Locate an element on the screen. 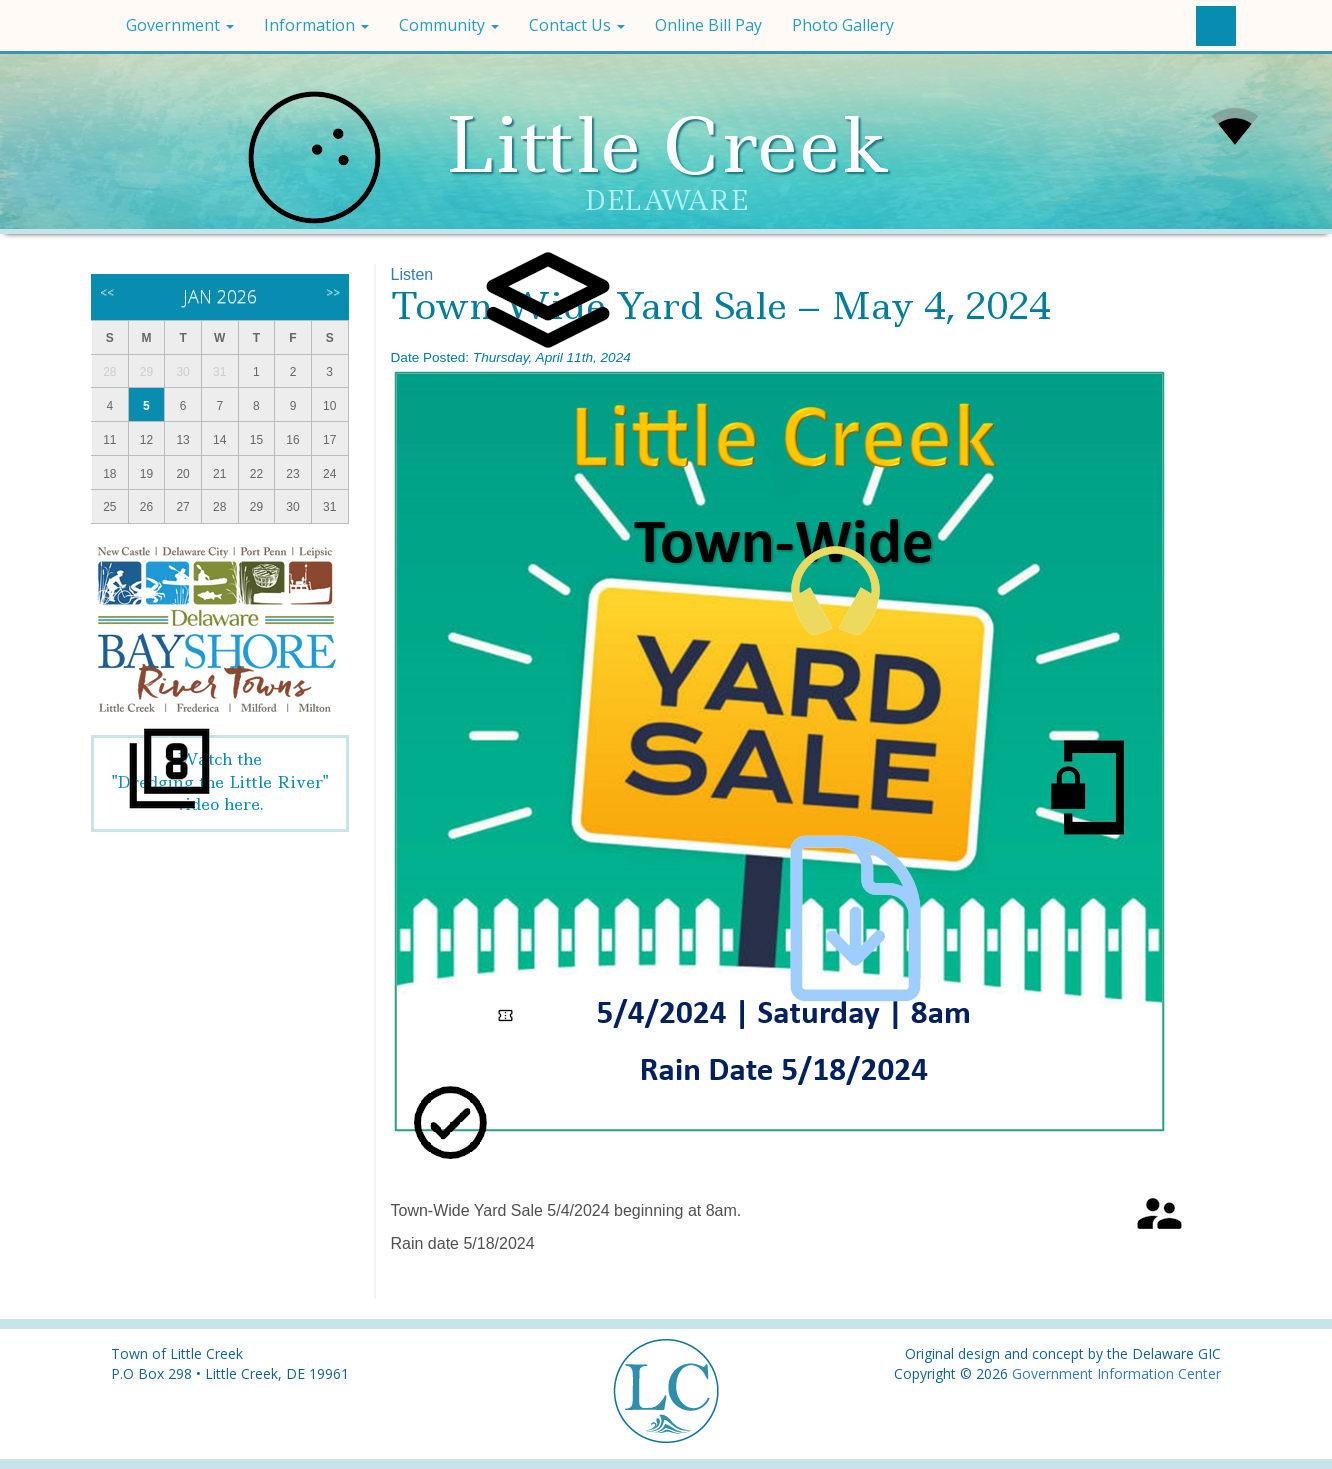  device is locked or secured is located at coordinates (1085, 787).